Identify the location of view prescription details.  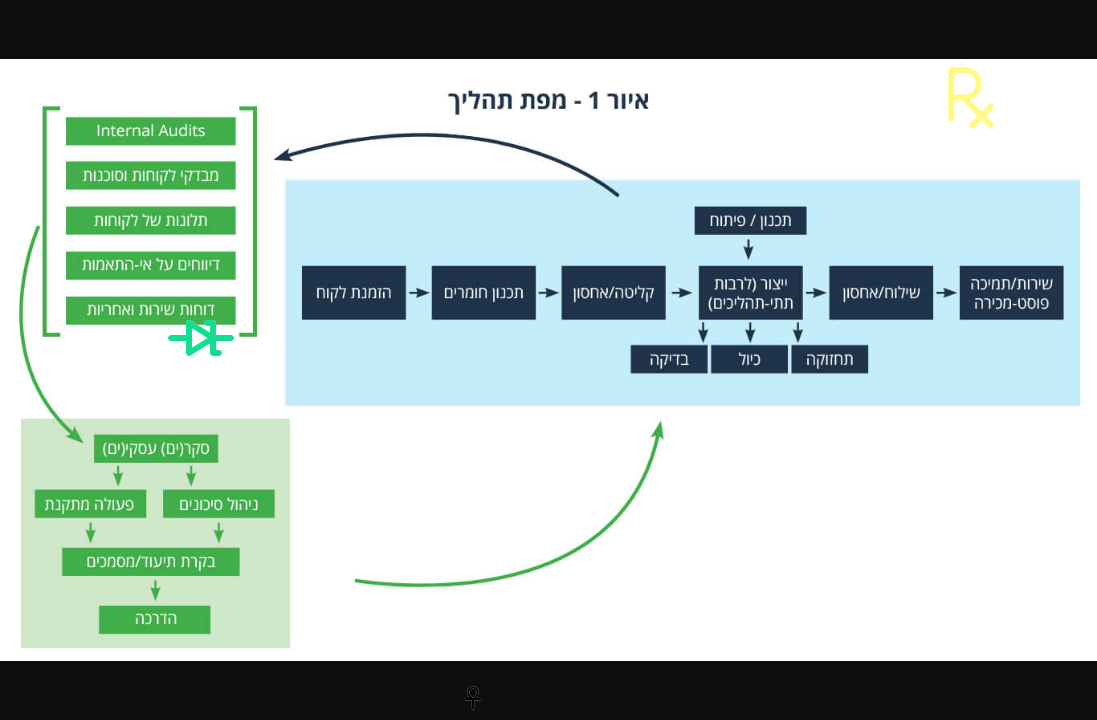
(969, 97).